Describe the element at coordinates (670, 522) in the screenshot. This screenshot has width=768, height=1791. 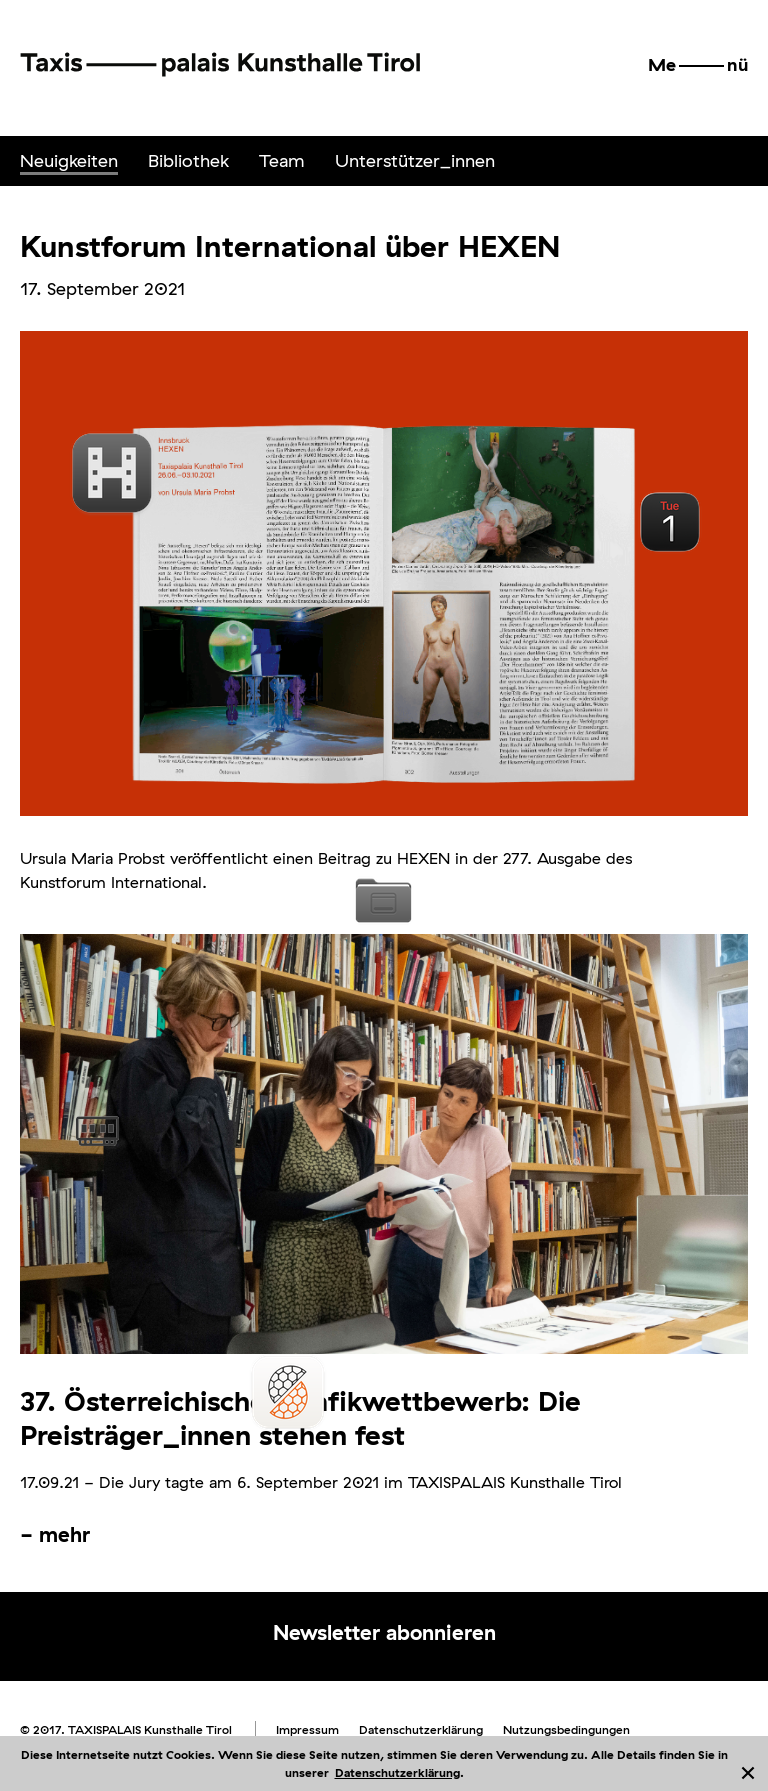
I see `open the calendar app` at that location.